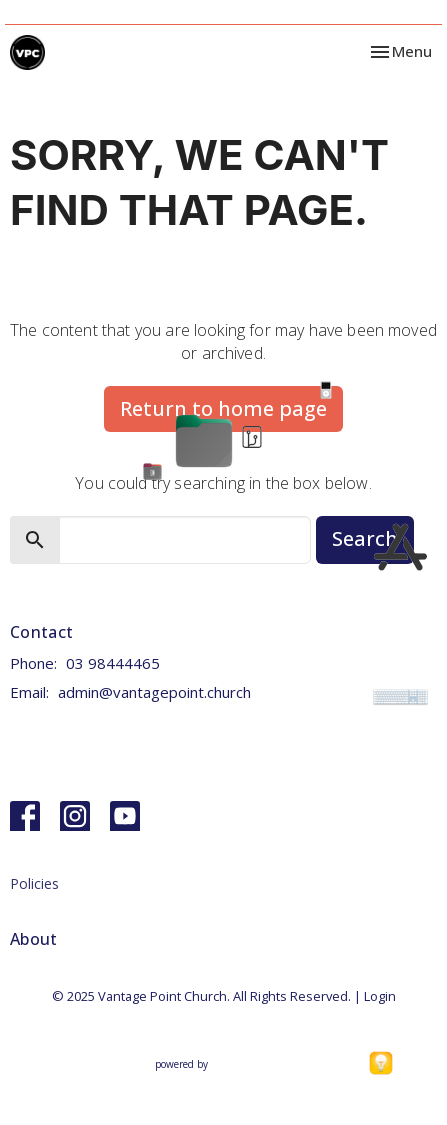  Describe the element at coordinates (400, 546) in the screenshot. I see `open the app store` at that location.